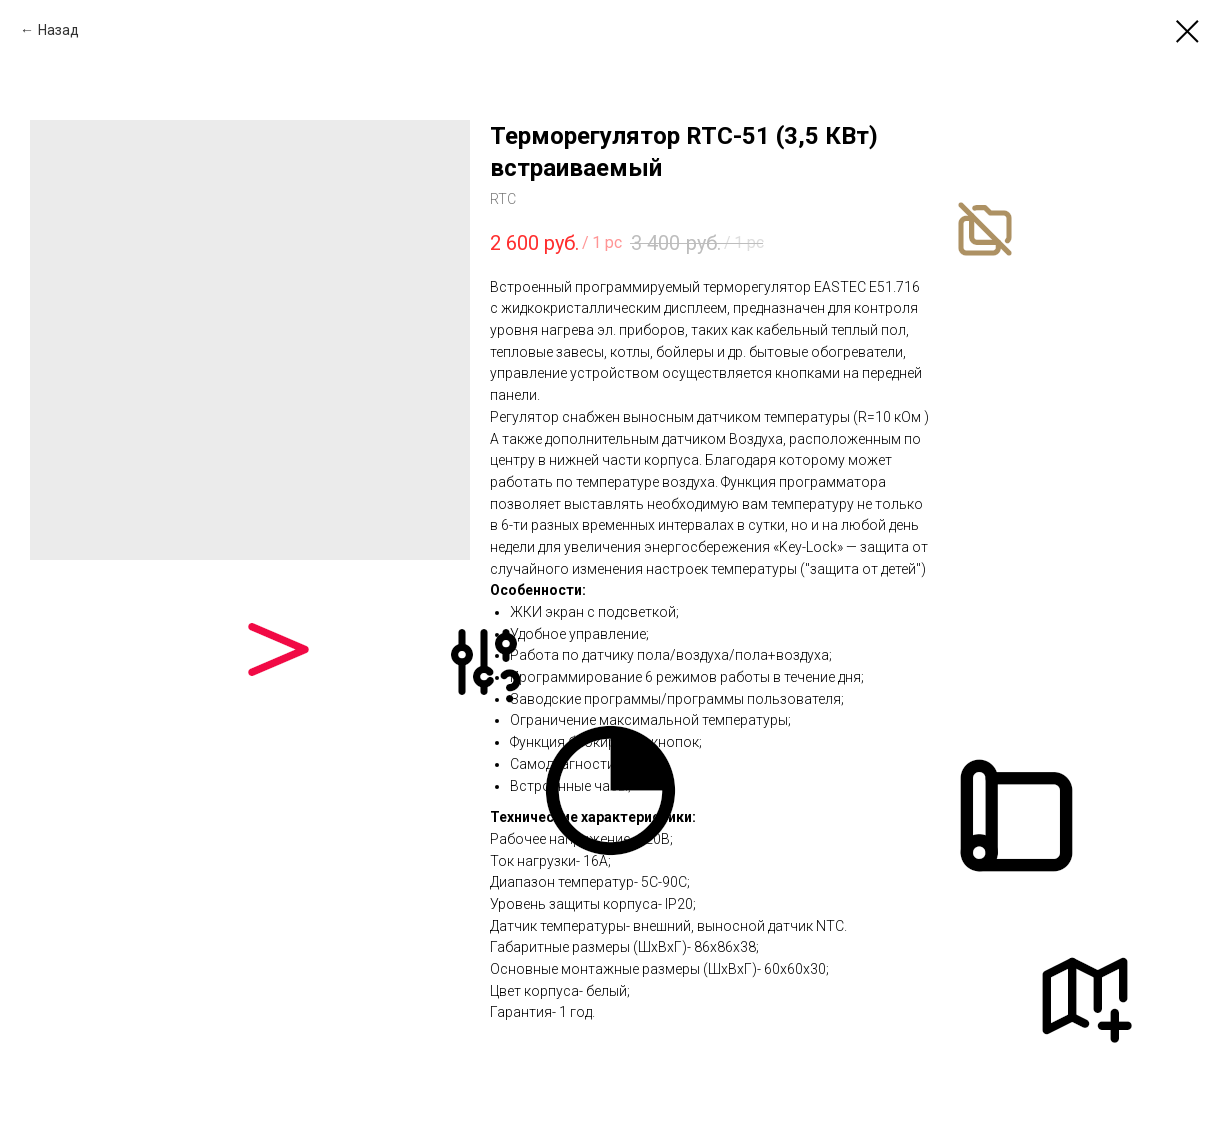 This screenshot has height=1144, width=1219. What do you see at coordinates (278, 649) in the screenshot?
I see `navigate to the next item or page` at bounding box center [278, 649].